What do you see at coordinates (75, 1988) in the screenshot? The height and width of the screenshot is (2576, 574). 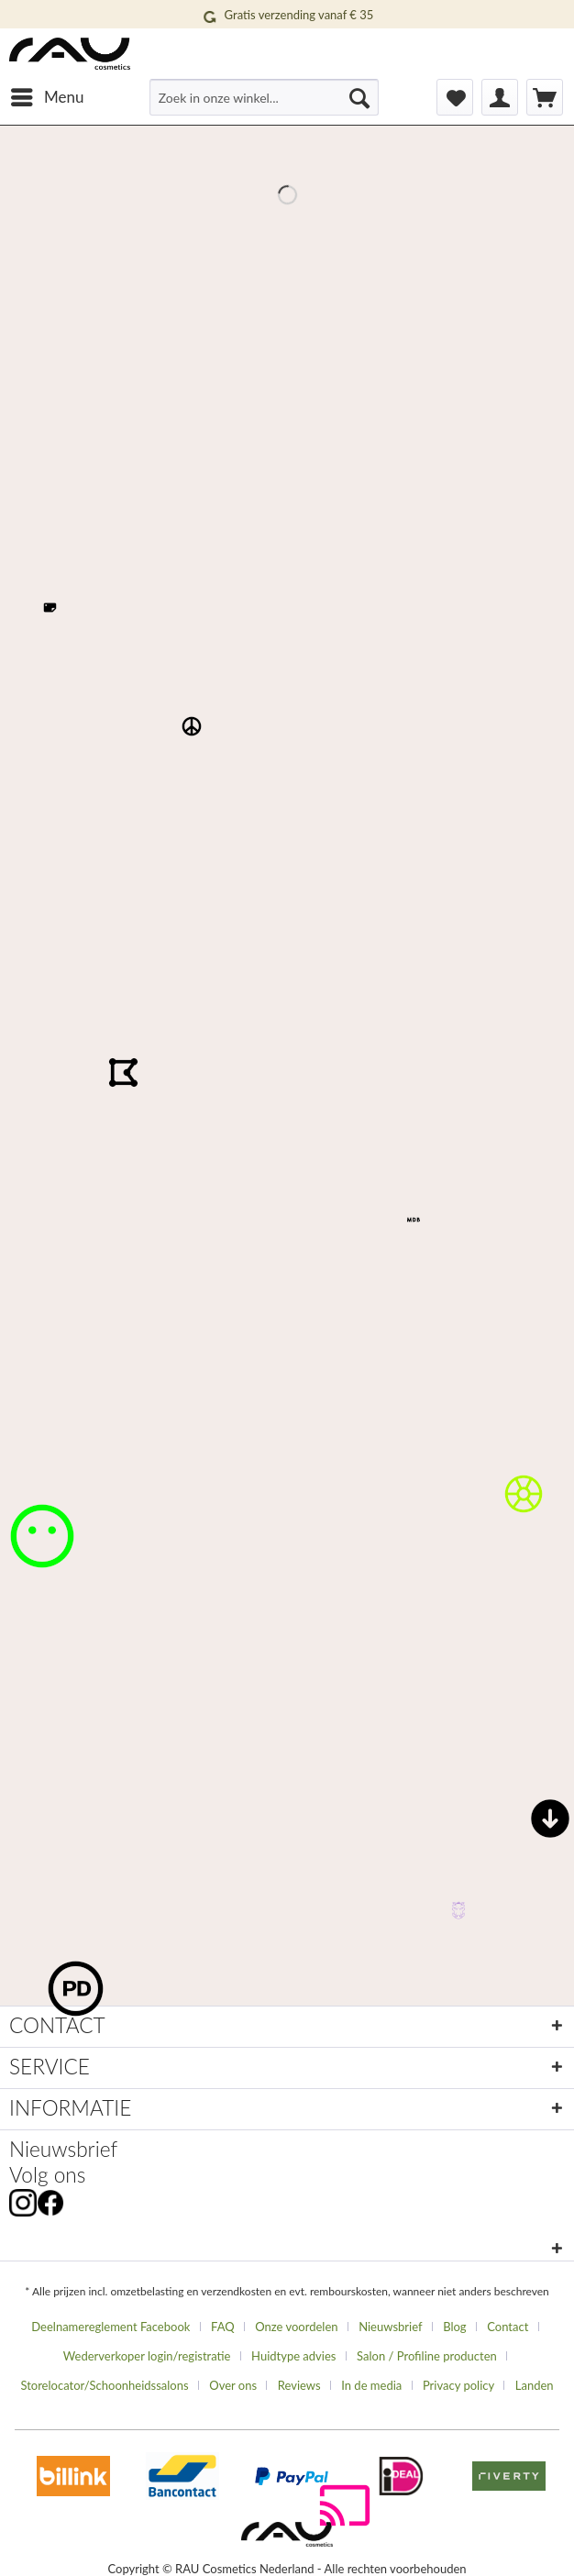 I see `indicates public domain content` at bounding box center [75, 1988].